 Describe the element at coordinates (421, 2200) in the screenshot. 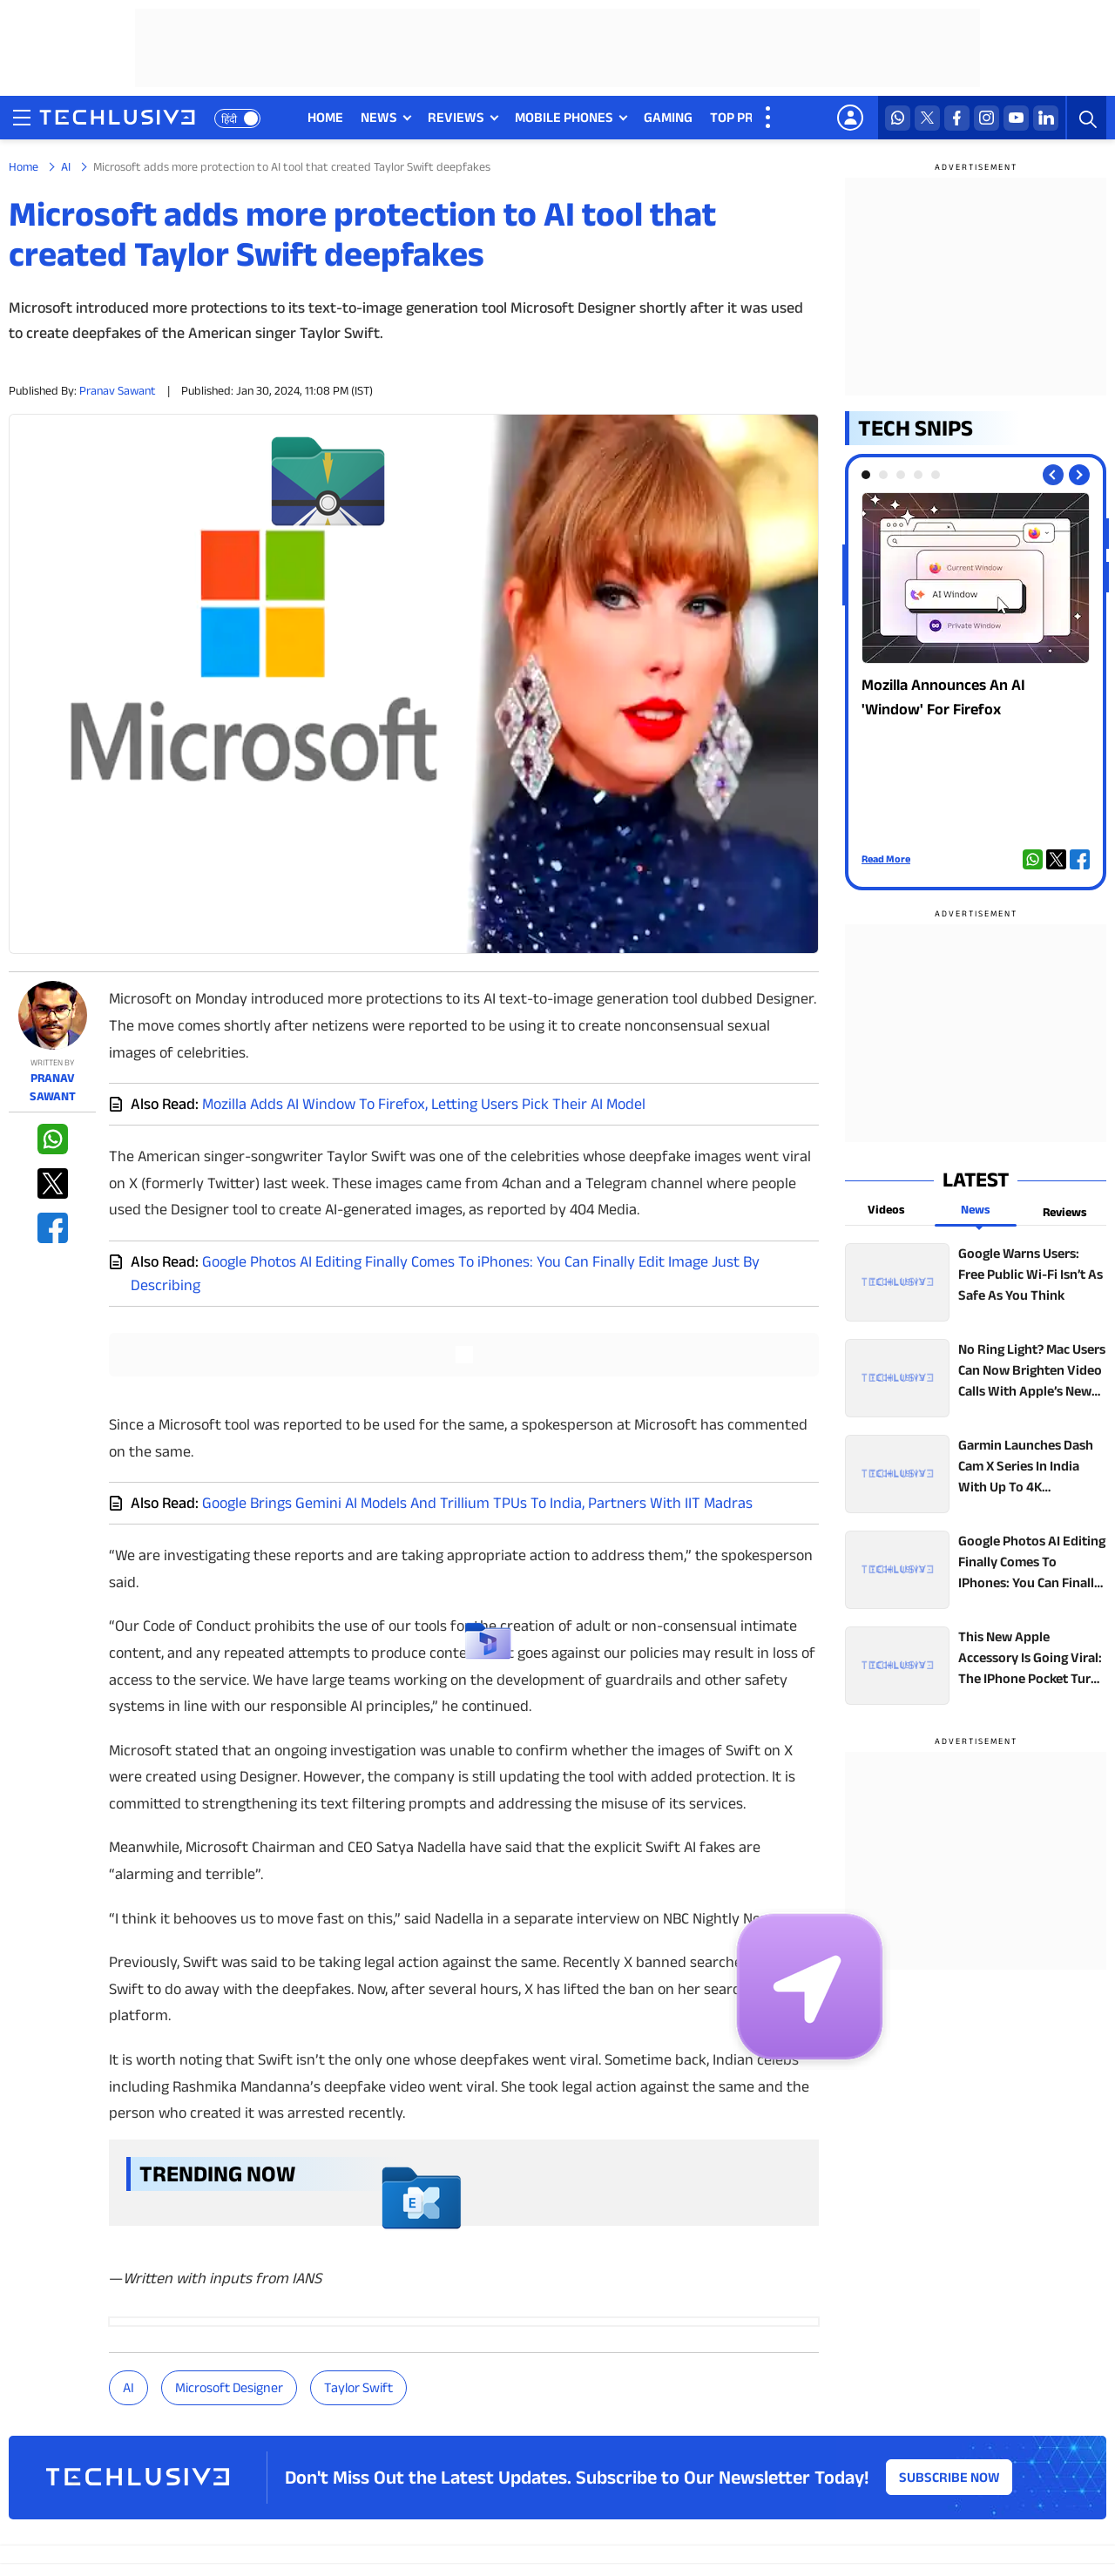

I see `open microsoft exchange folder` at that location.